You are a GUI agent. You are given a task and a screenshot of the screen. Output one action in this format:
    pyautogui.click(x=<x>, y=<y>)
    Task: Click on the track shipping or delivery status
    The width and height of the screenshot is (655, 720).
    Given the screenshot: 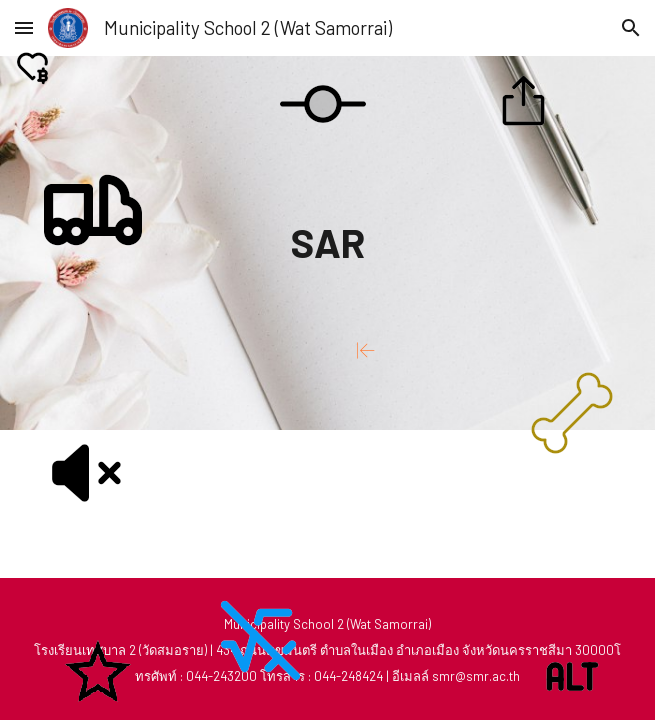 What is the action you would take?
    pyautogui.click(x=93, y=210)
    